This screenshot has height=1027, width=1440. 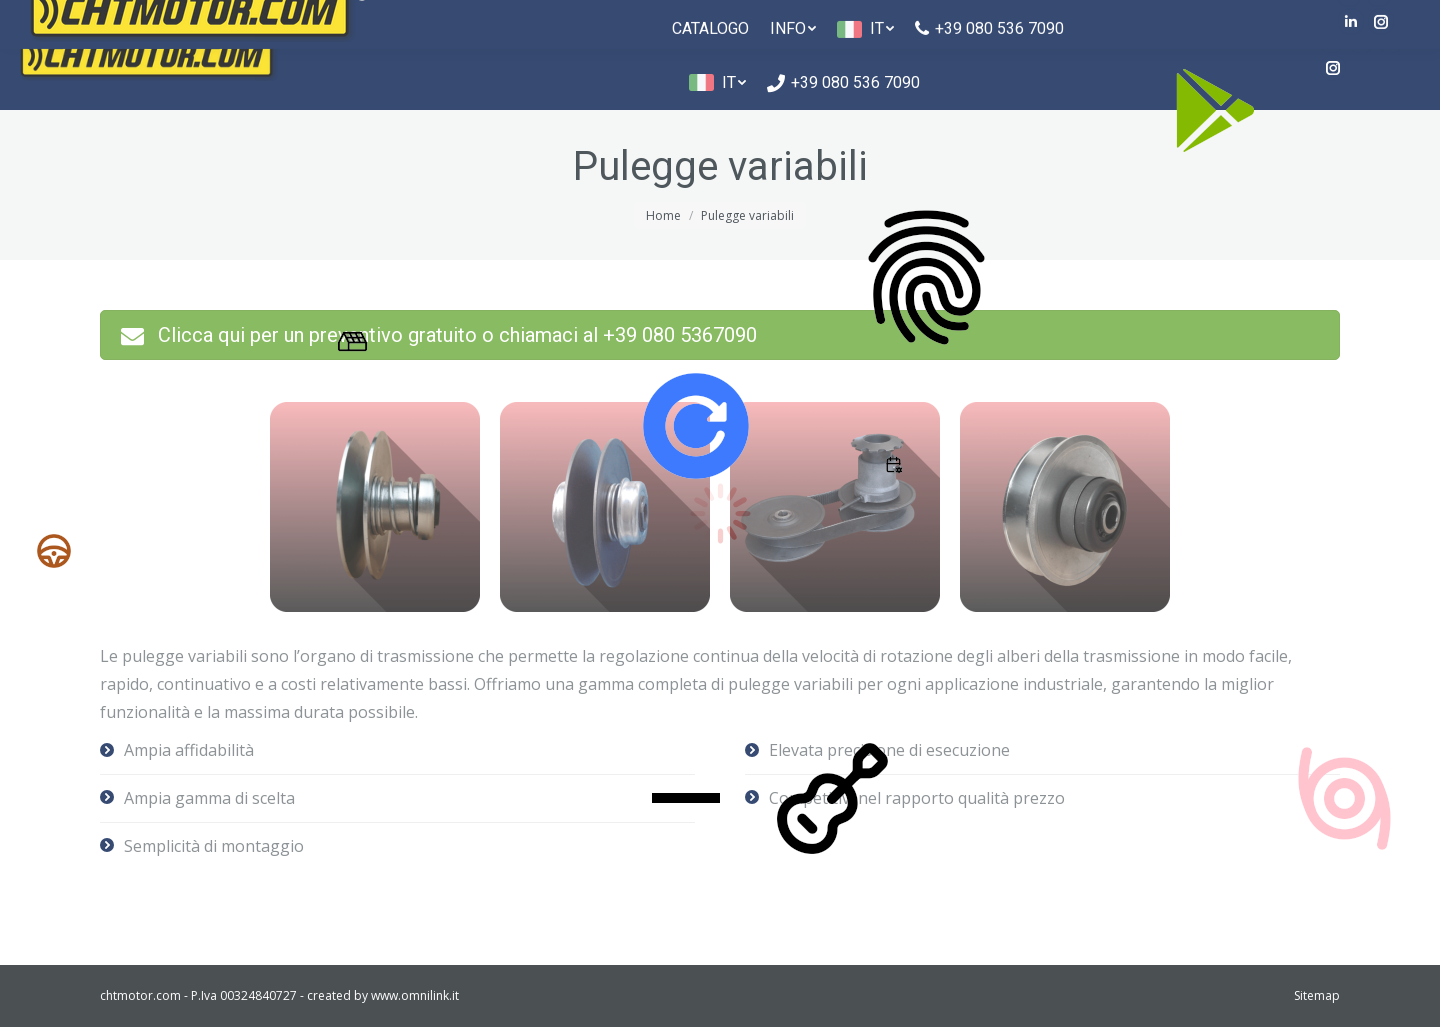 What do you see at coordinates (832, 798) in the screenshot?
I see `access music or instrument settings` at bounding box center [832, 798].